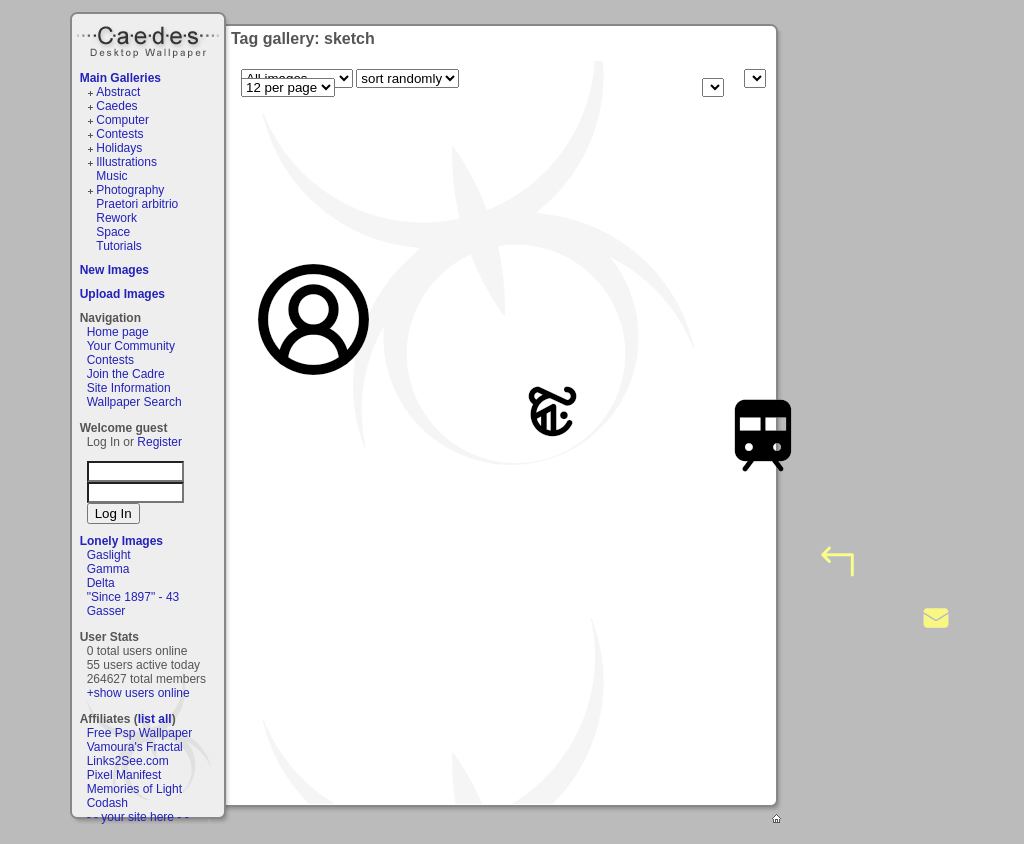 Image resolution: width=1024 pixels, height=844 pixels. I want to click on view your profile, so click(313, 319).